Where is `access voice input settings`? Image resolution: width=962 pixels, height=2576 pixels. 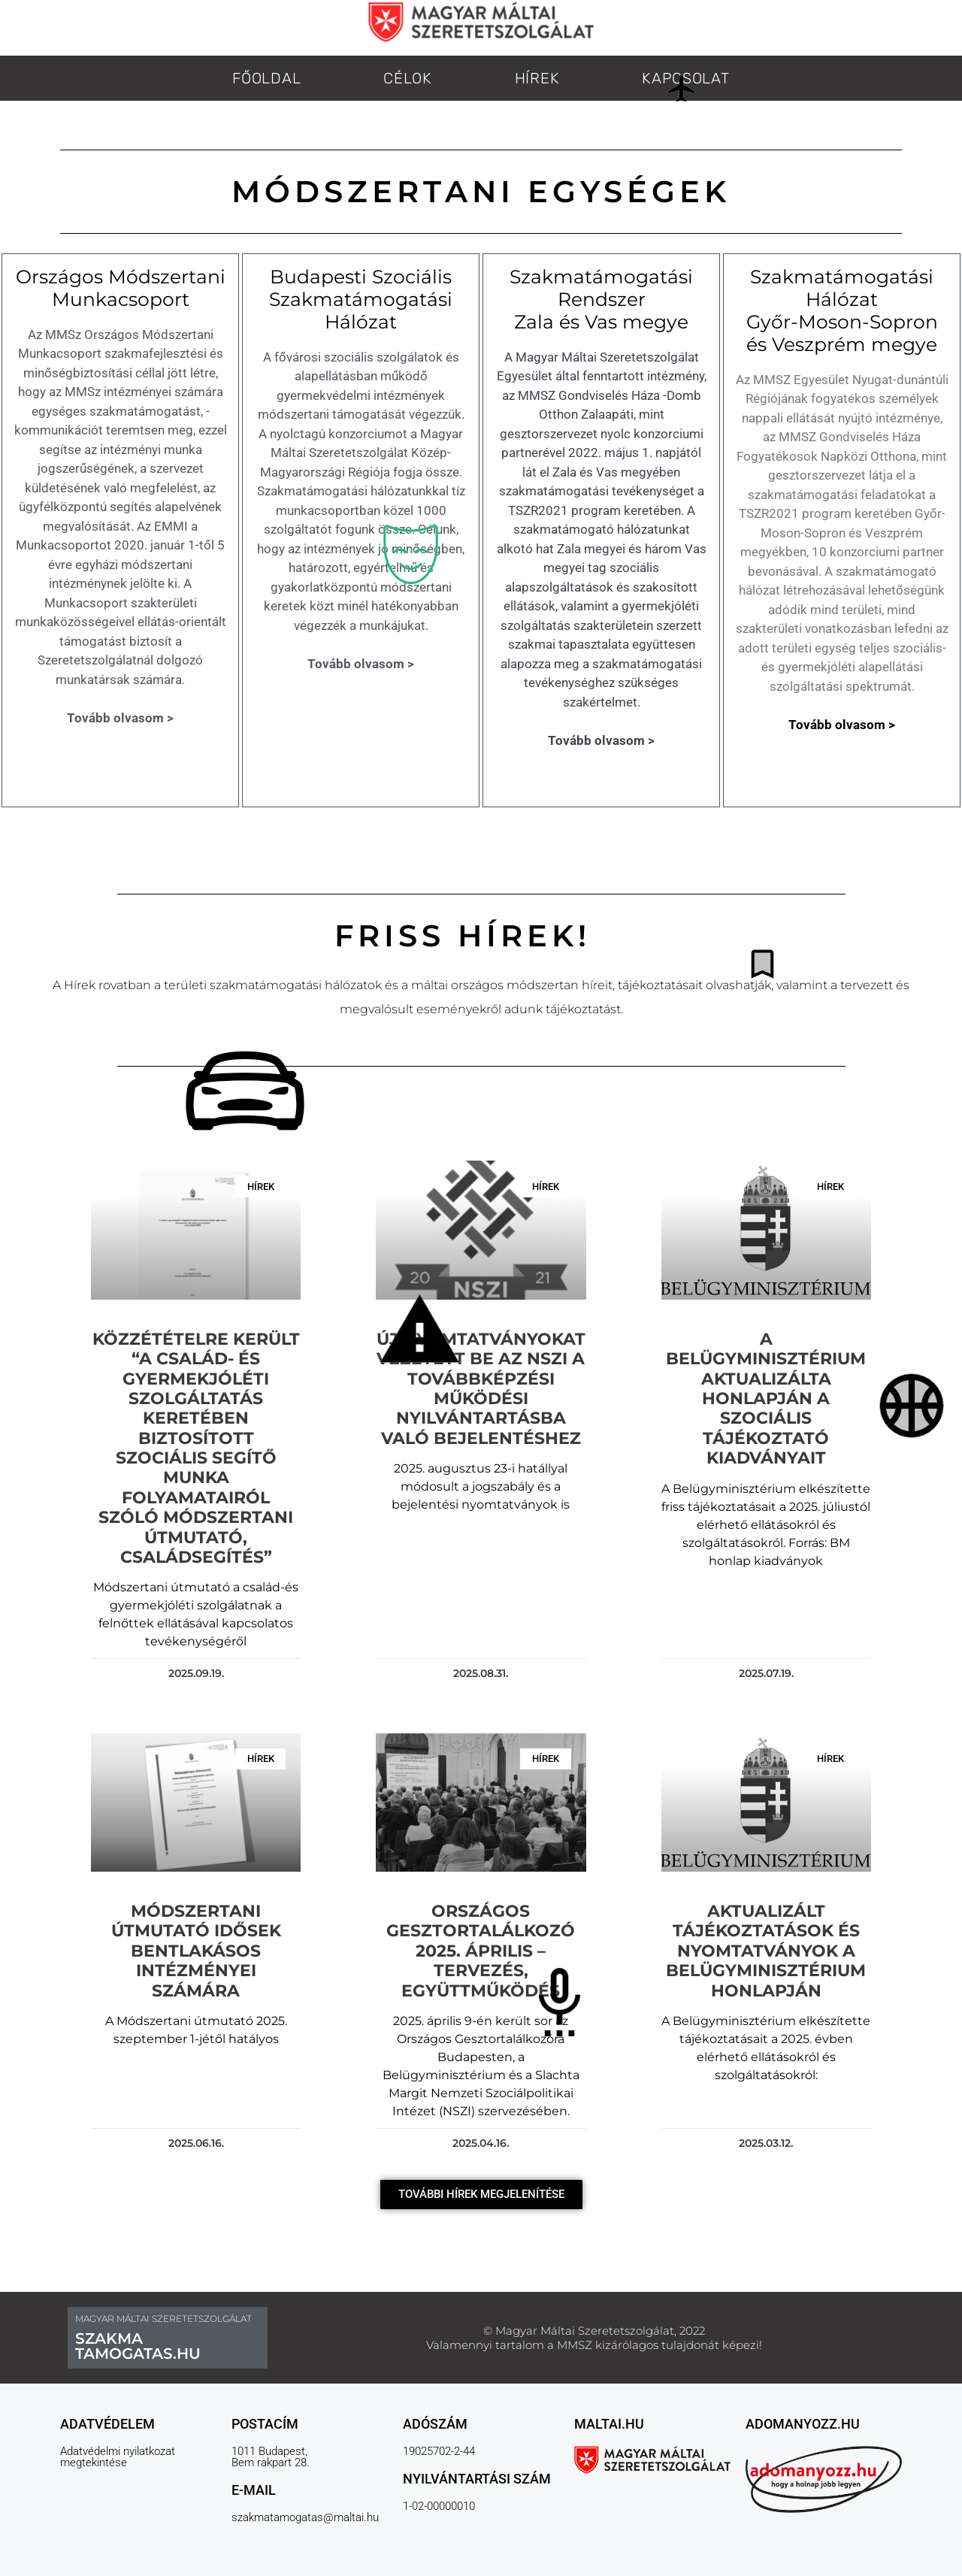 access voice input settings is located at coordinates (559, 2000).